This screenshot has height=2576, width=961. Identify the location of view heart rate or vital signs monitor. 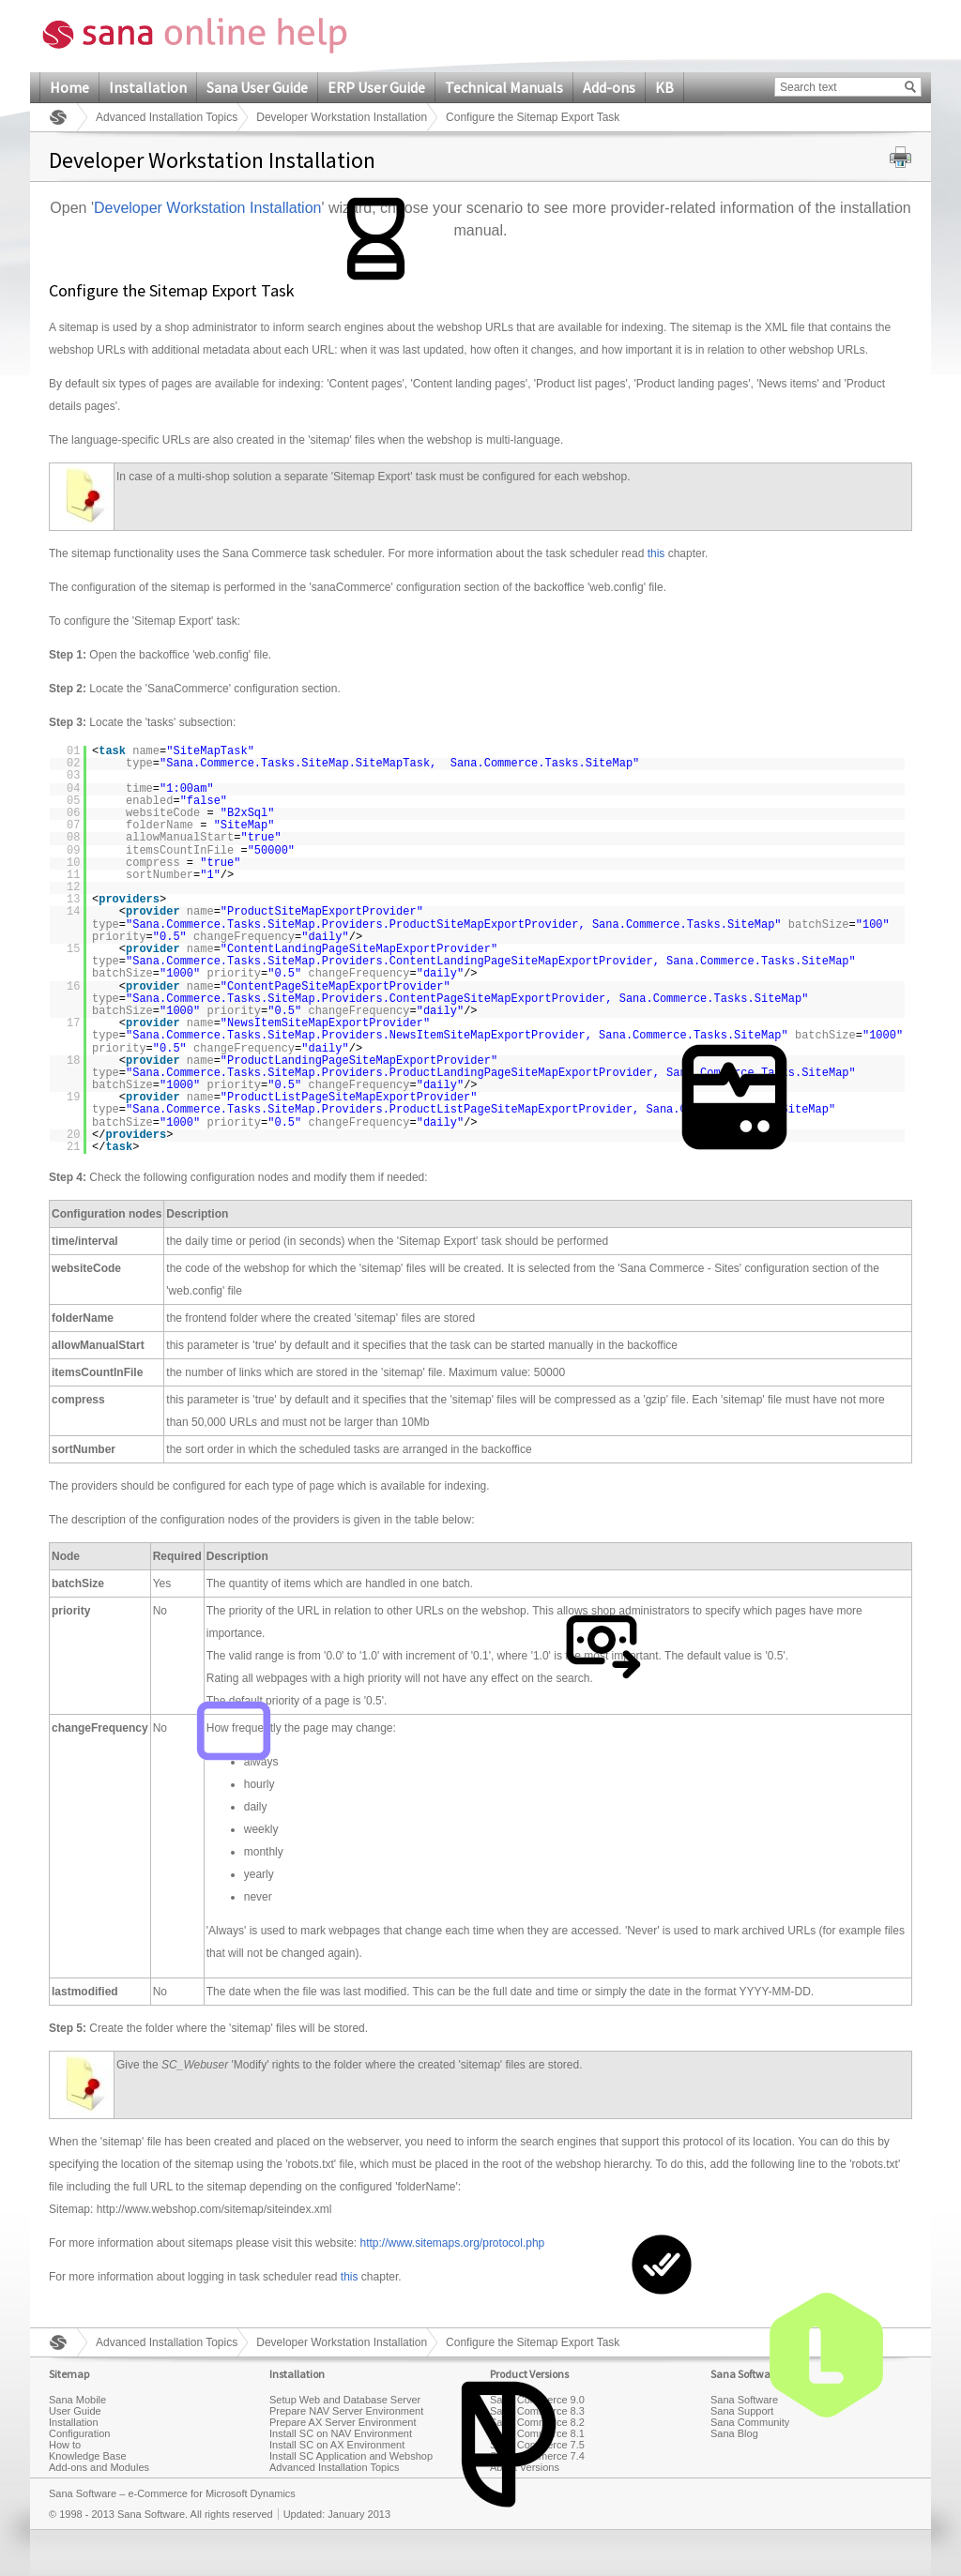
(734, 1097).